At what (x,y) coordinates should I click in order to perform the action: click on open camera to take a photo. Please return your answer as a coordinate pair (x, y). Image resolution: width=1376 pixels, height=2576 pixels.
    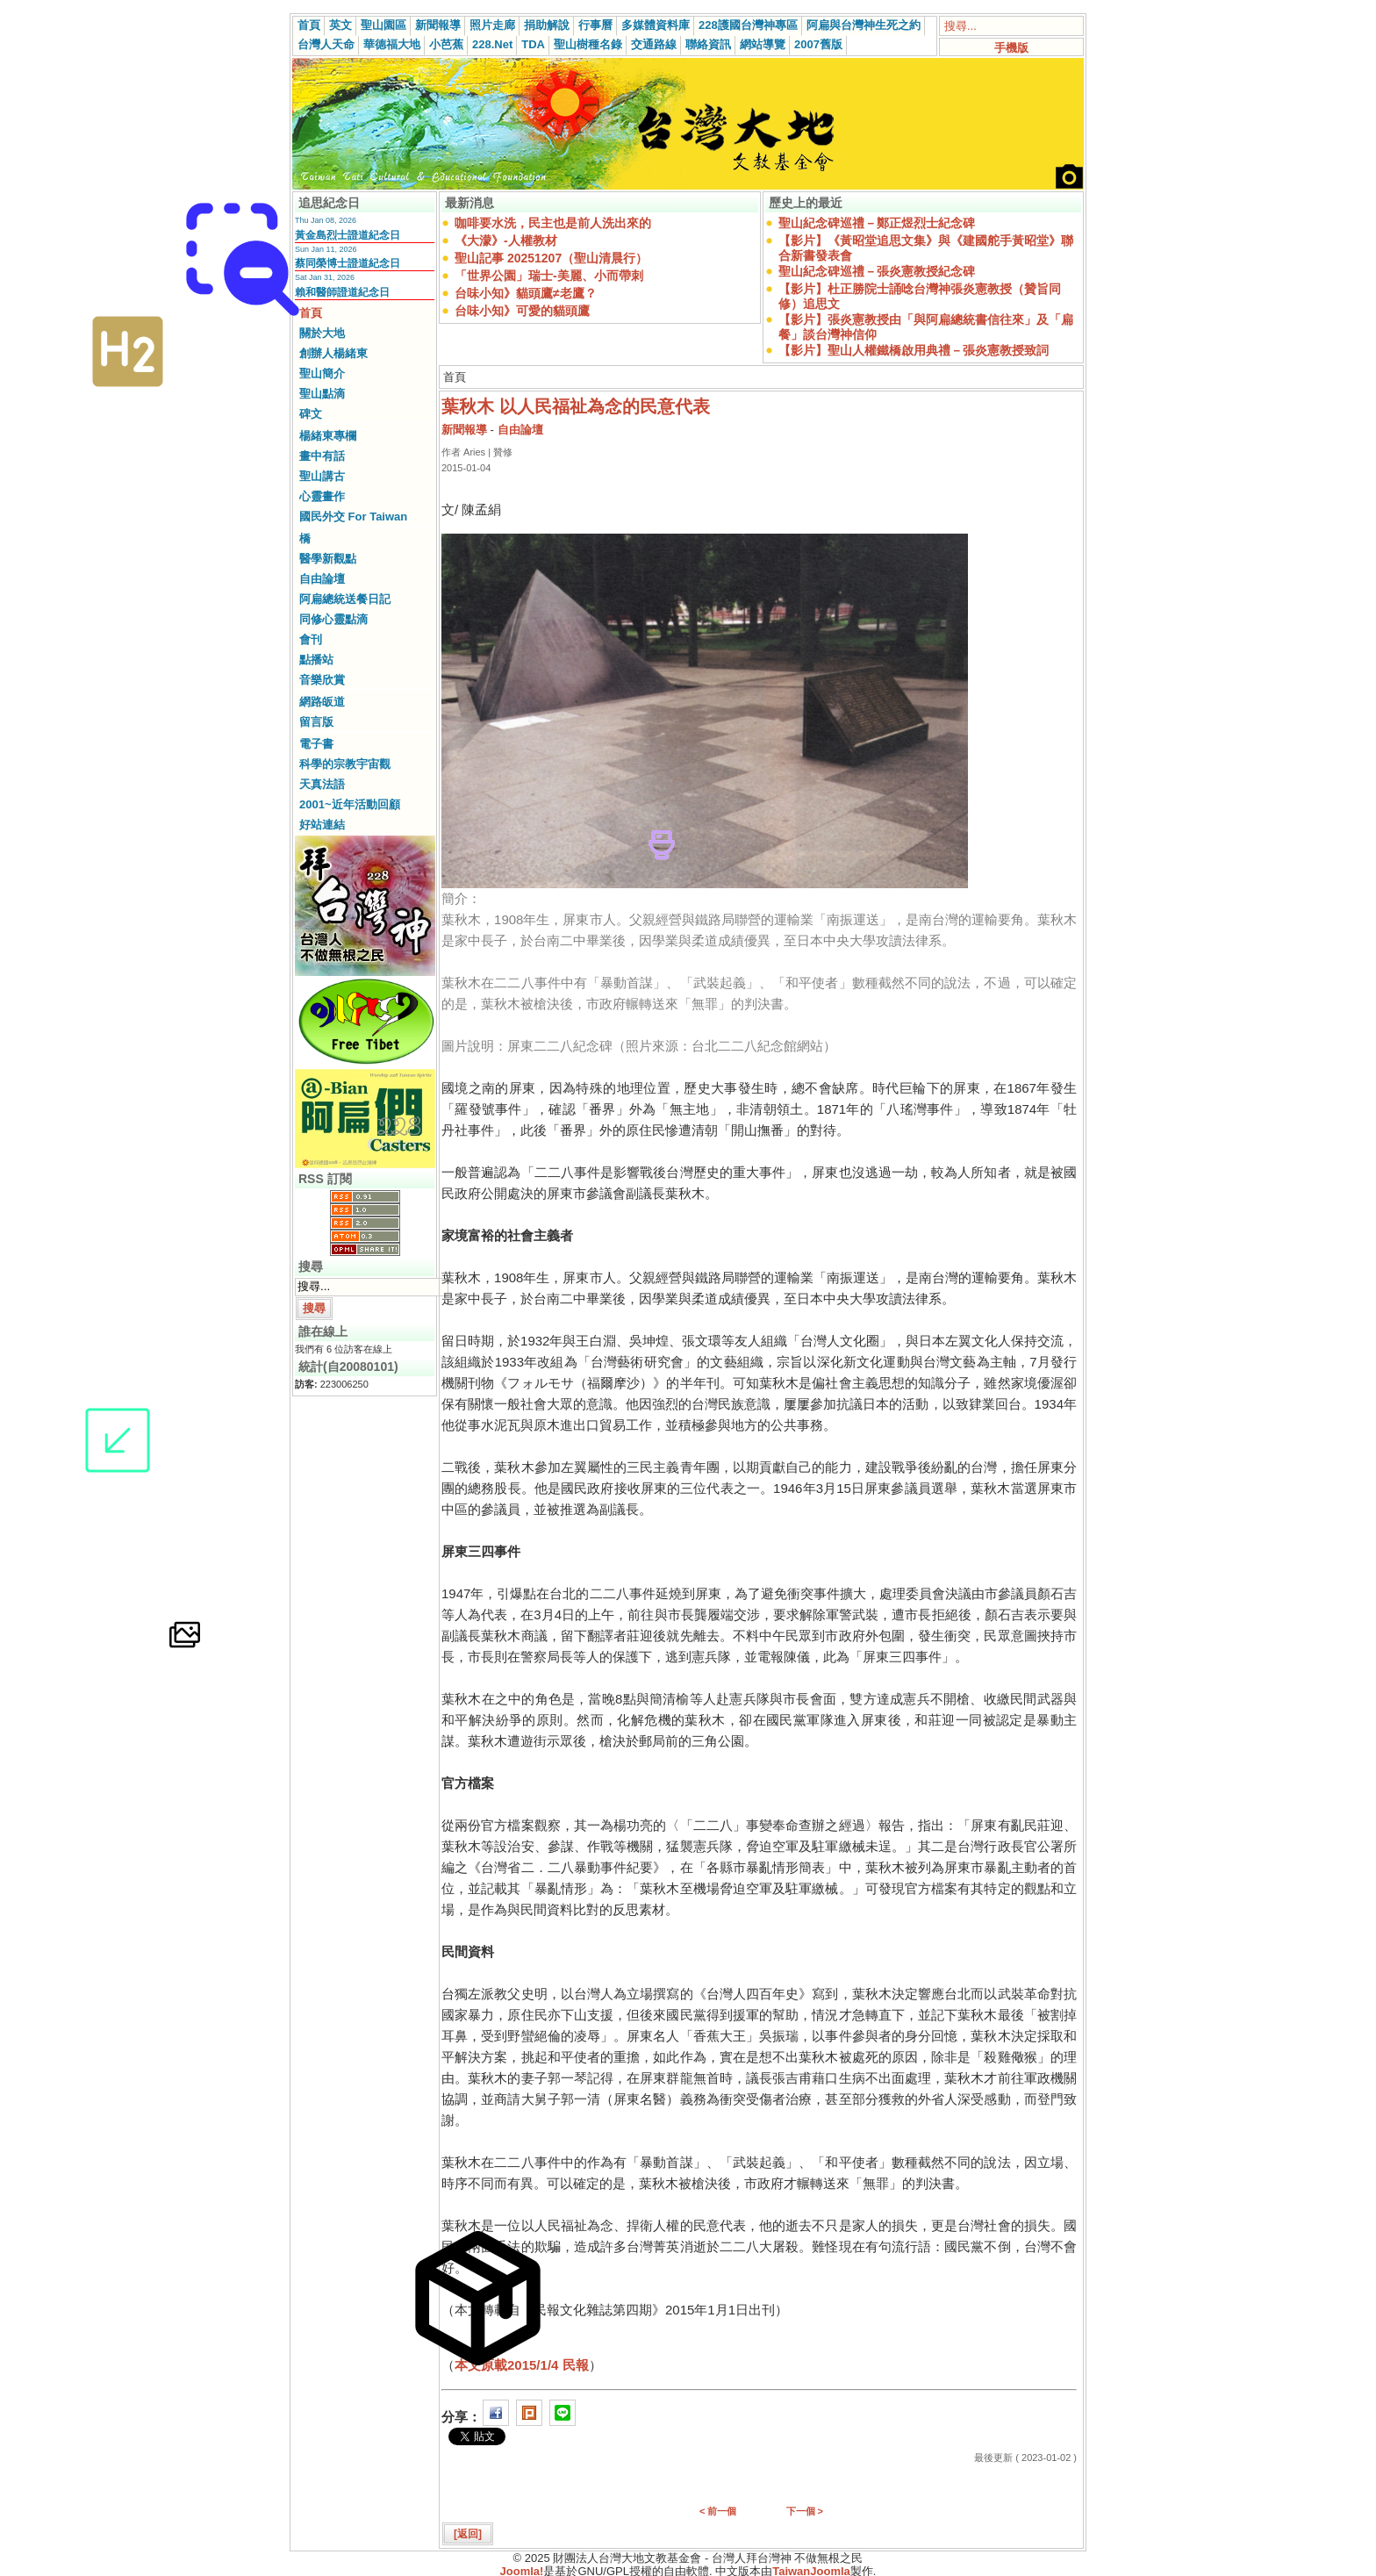
    Looking at the image, I should click on (1069, 177).